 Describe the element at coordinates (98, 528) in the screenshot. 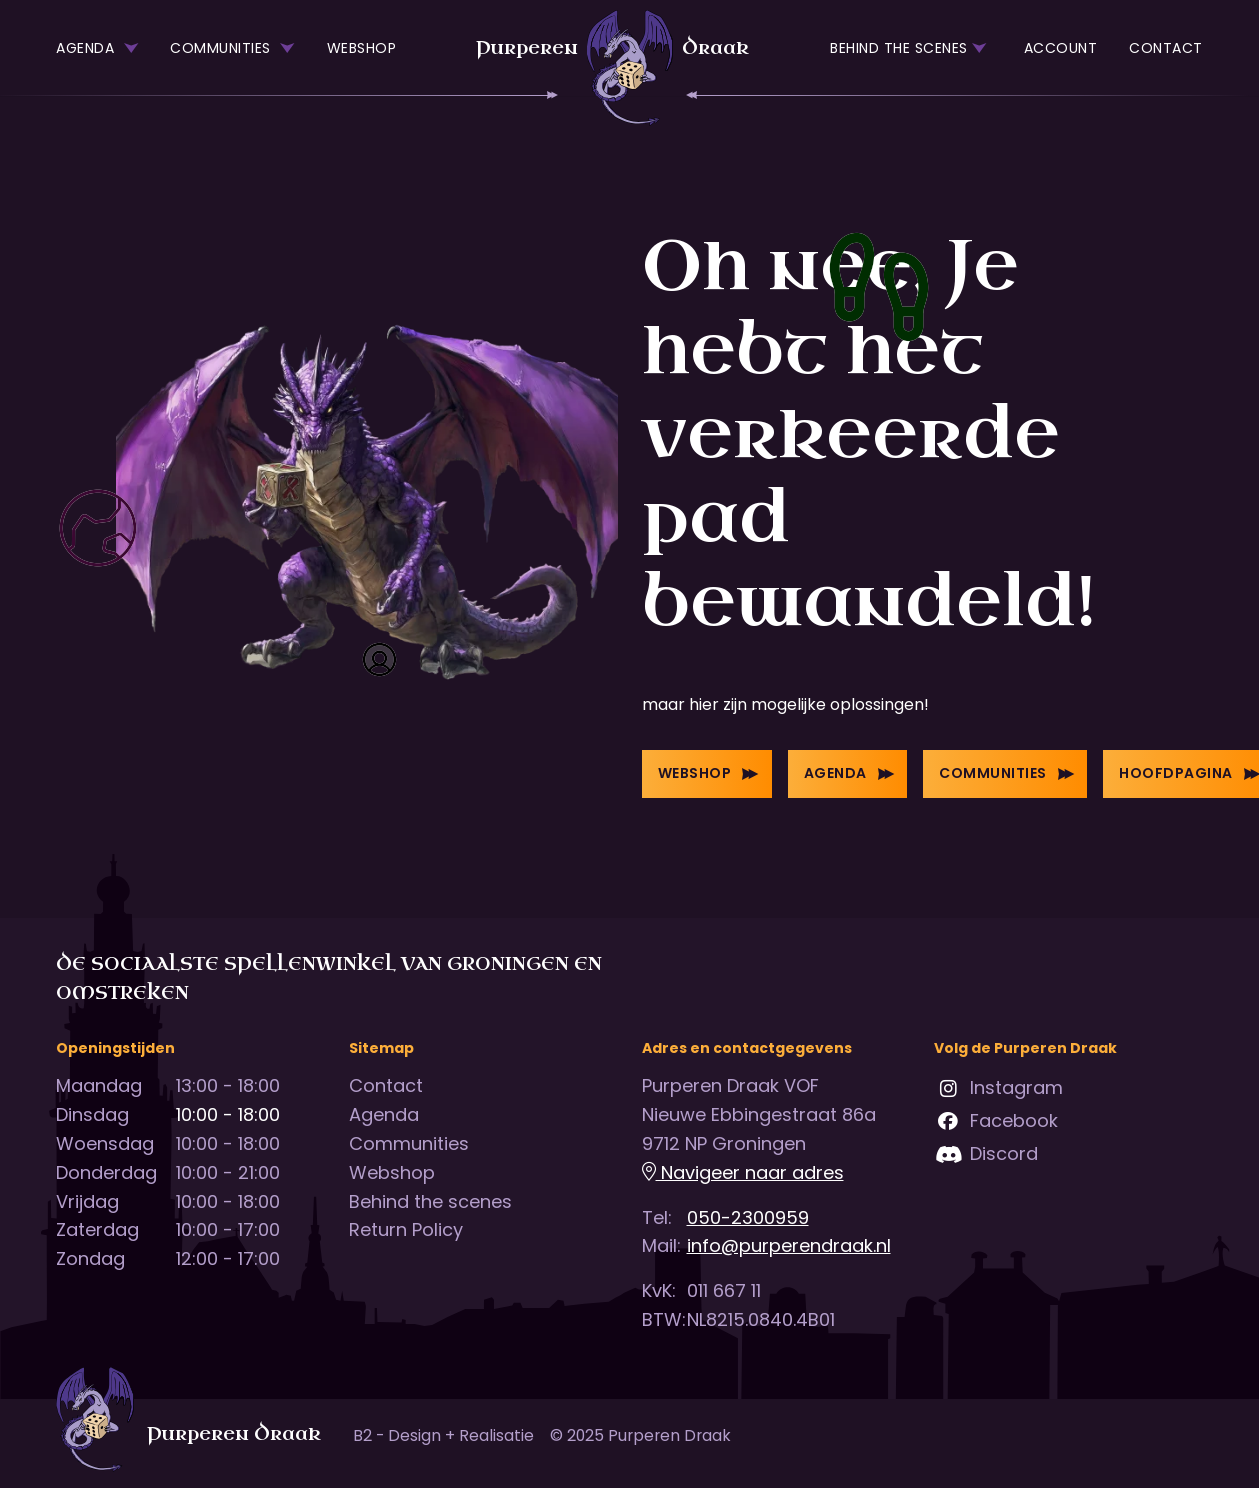

I see `switch to international or global settings` at that location.